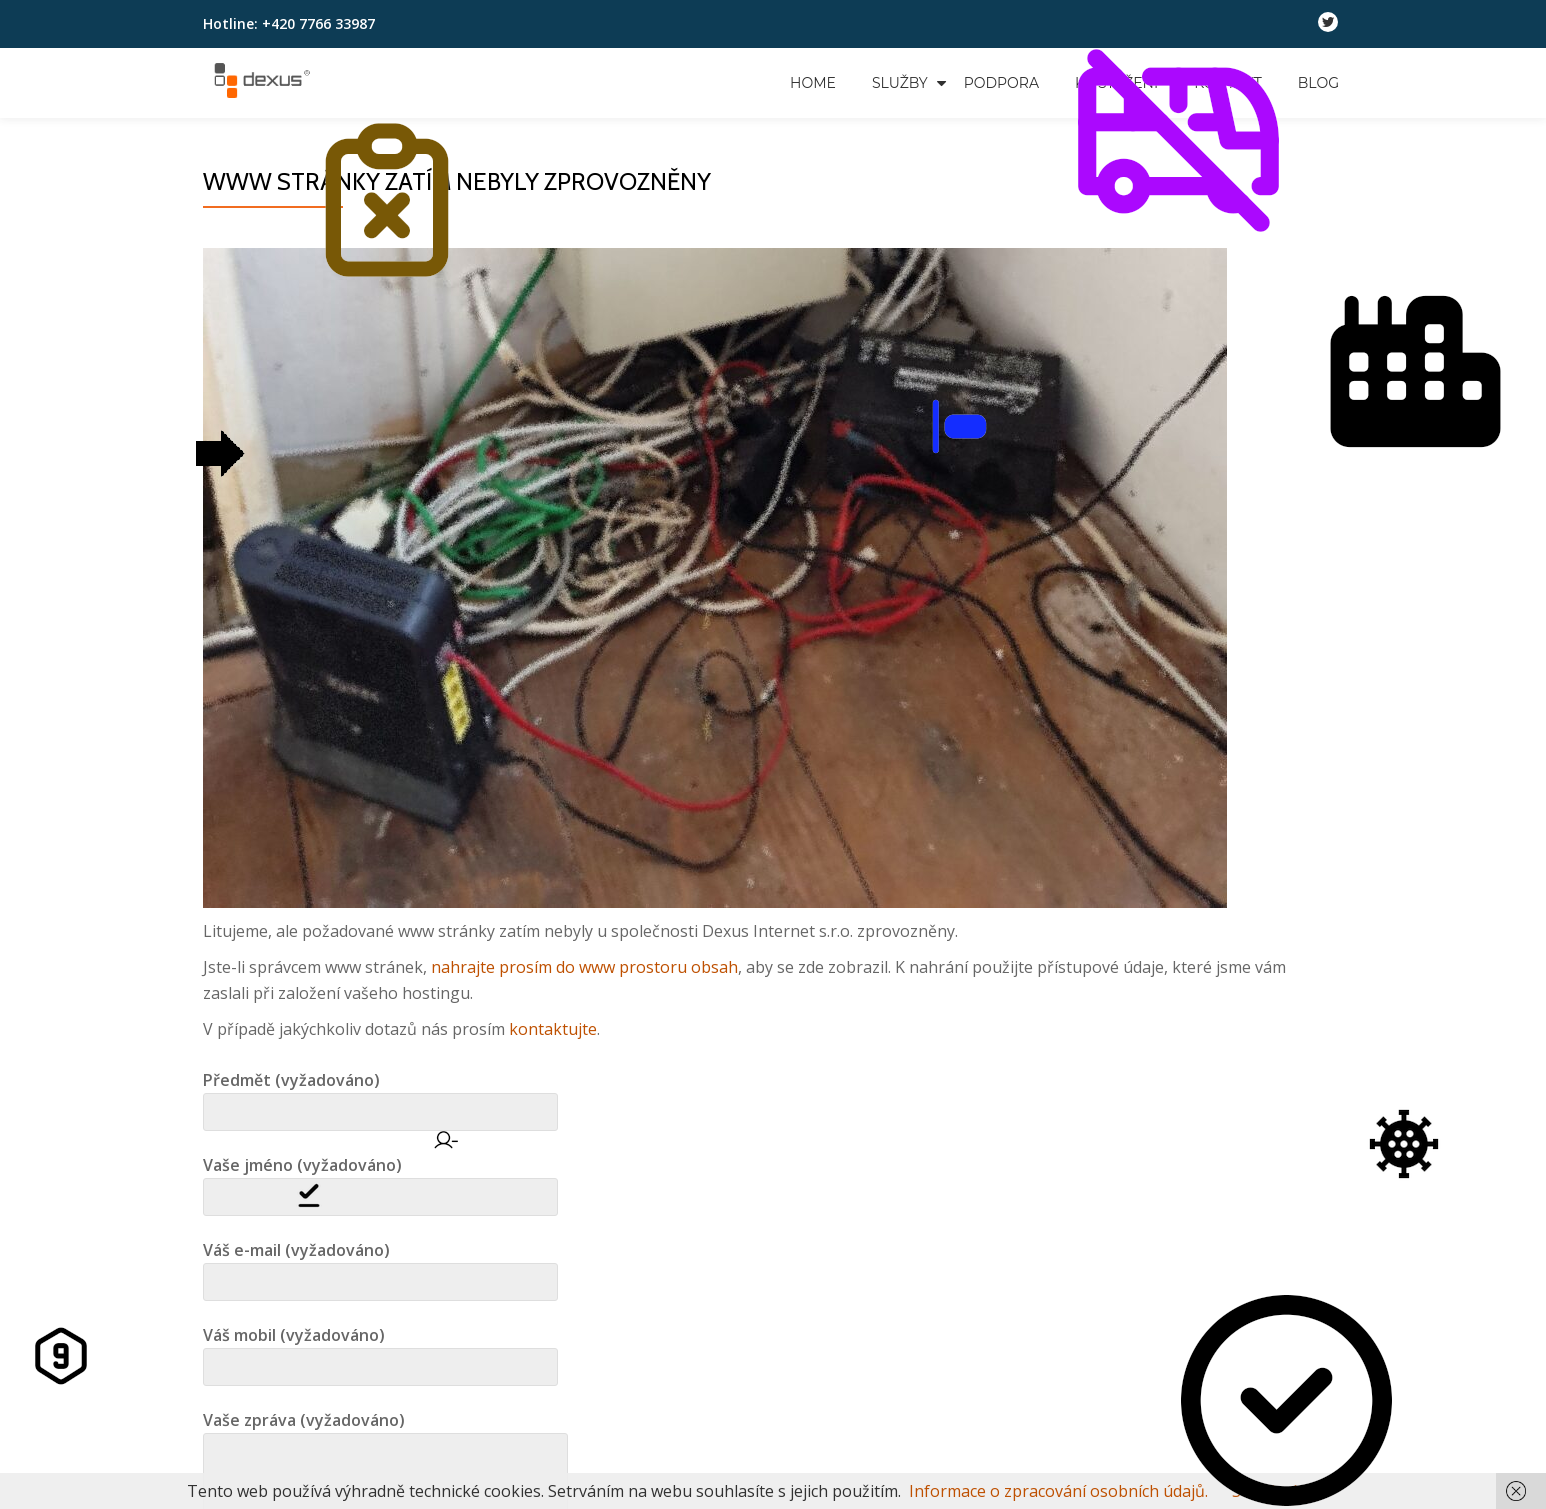 The image size is (1546, 1509). I want to click on bus service unavailable or cancelled, so click(1178, 140).